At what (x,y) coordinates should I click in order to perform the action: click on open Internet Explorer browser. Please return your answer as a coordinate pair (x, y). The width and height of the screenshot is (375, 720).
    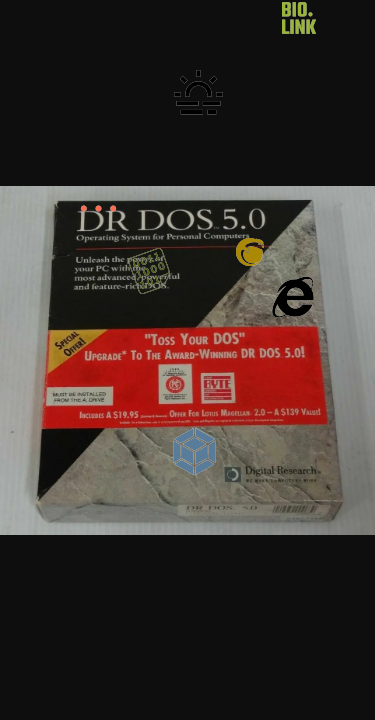
    Looking at the image, I should click on (294, 298).